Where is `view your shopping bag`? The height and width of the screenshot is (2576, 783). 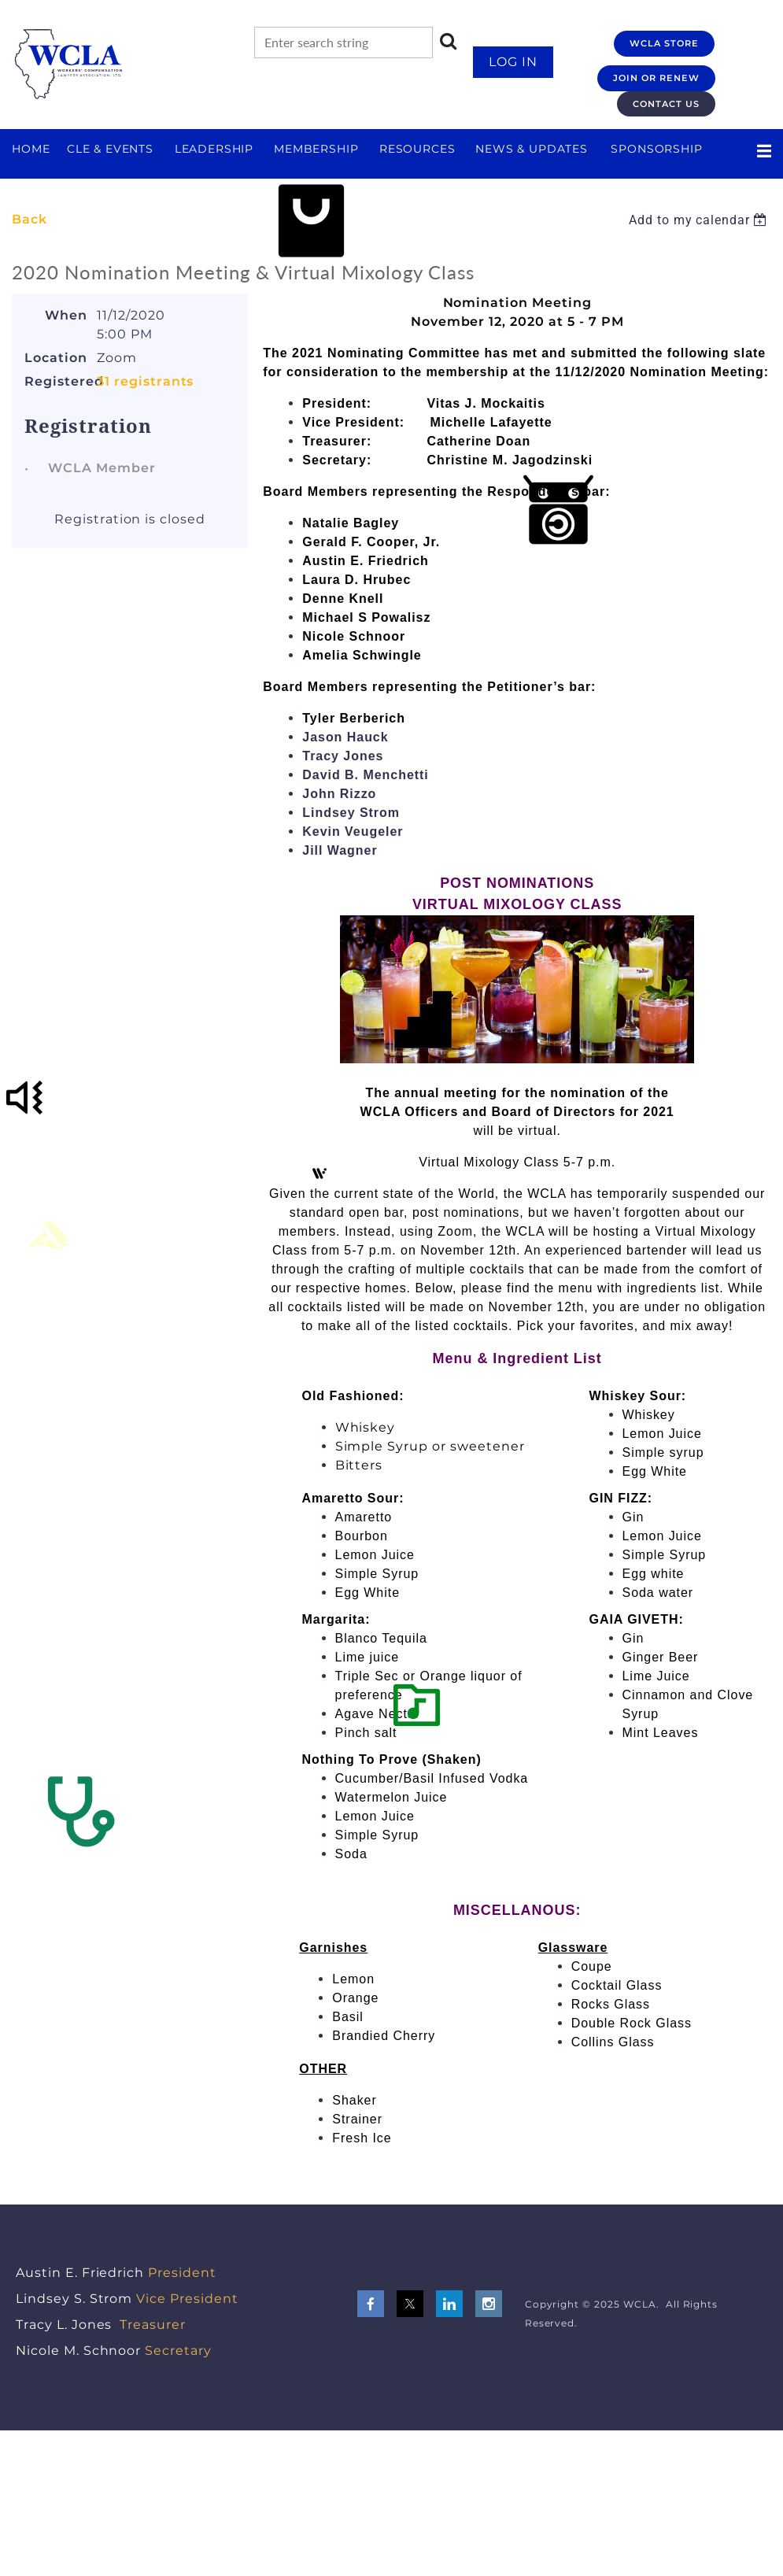
view your shopping bag is located at coordinates (311, 220).